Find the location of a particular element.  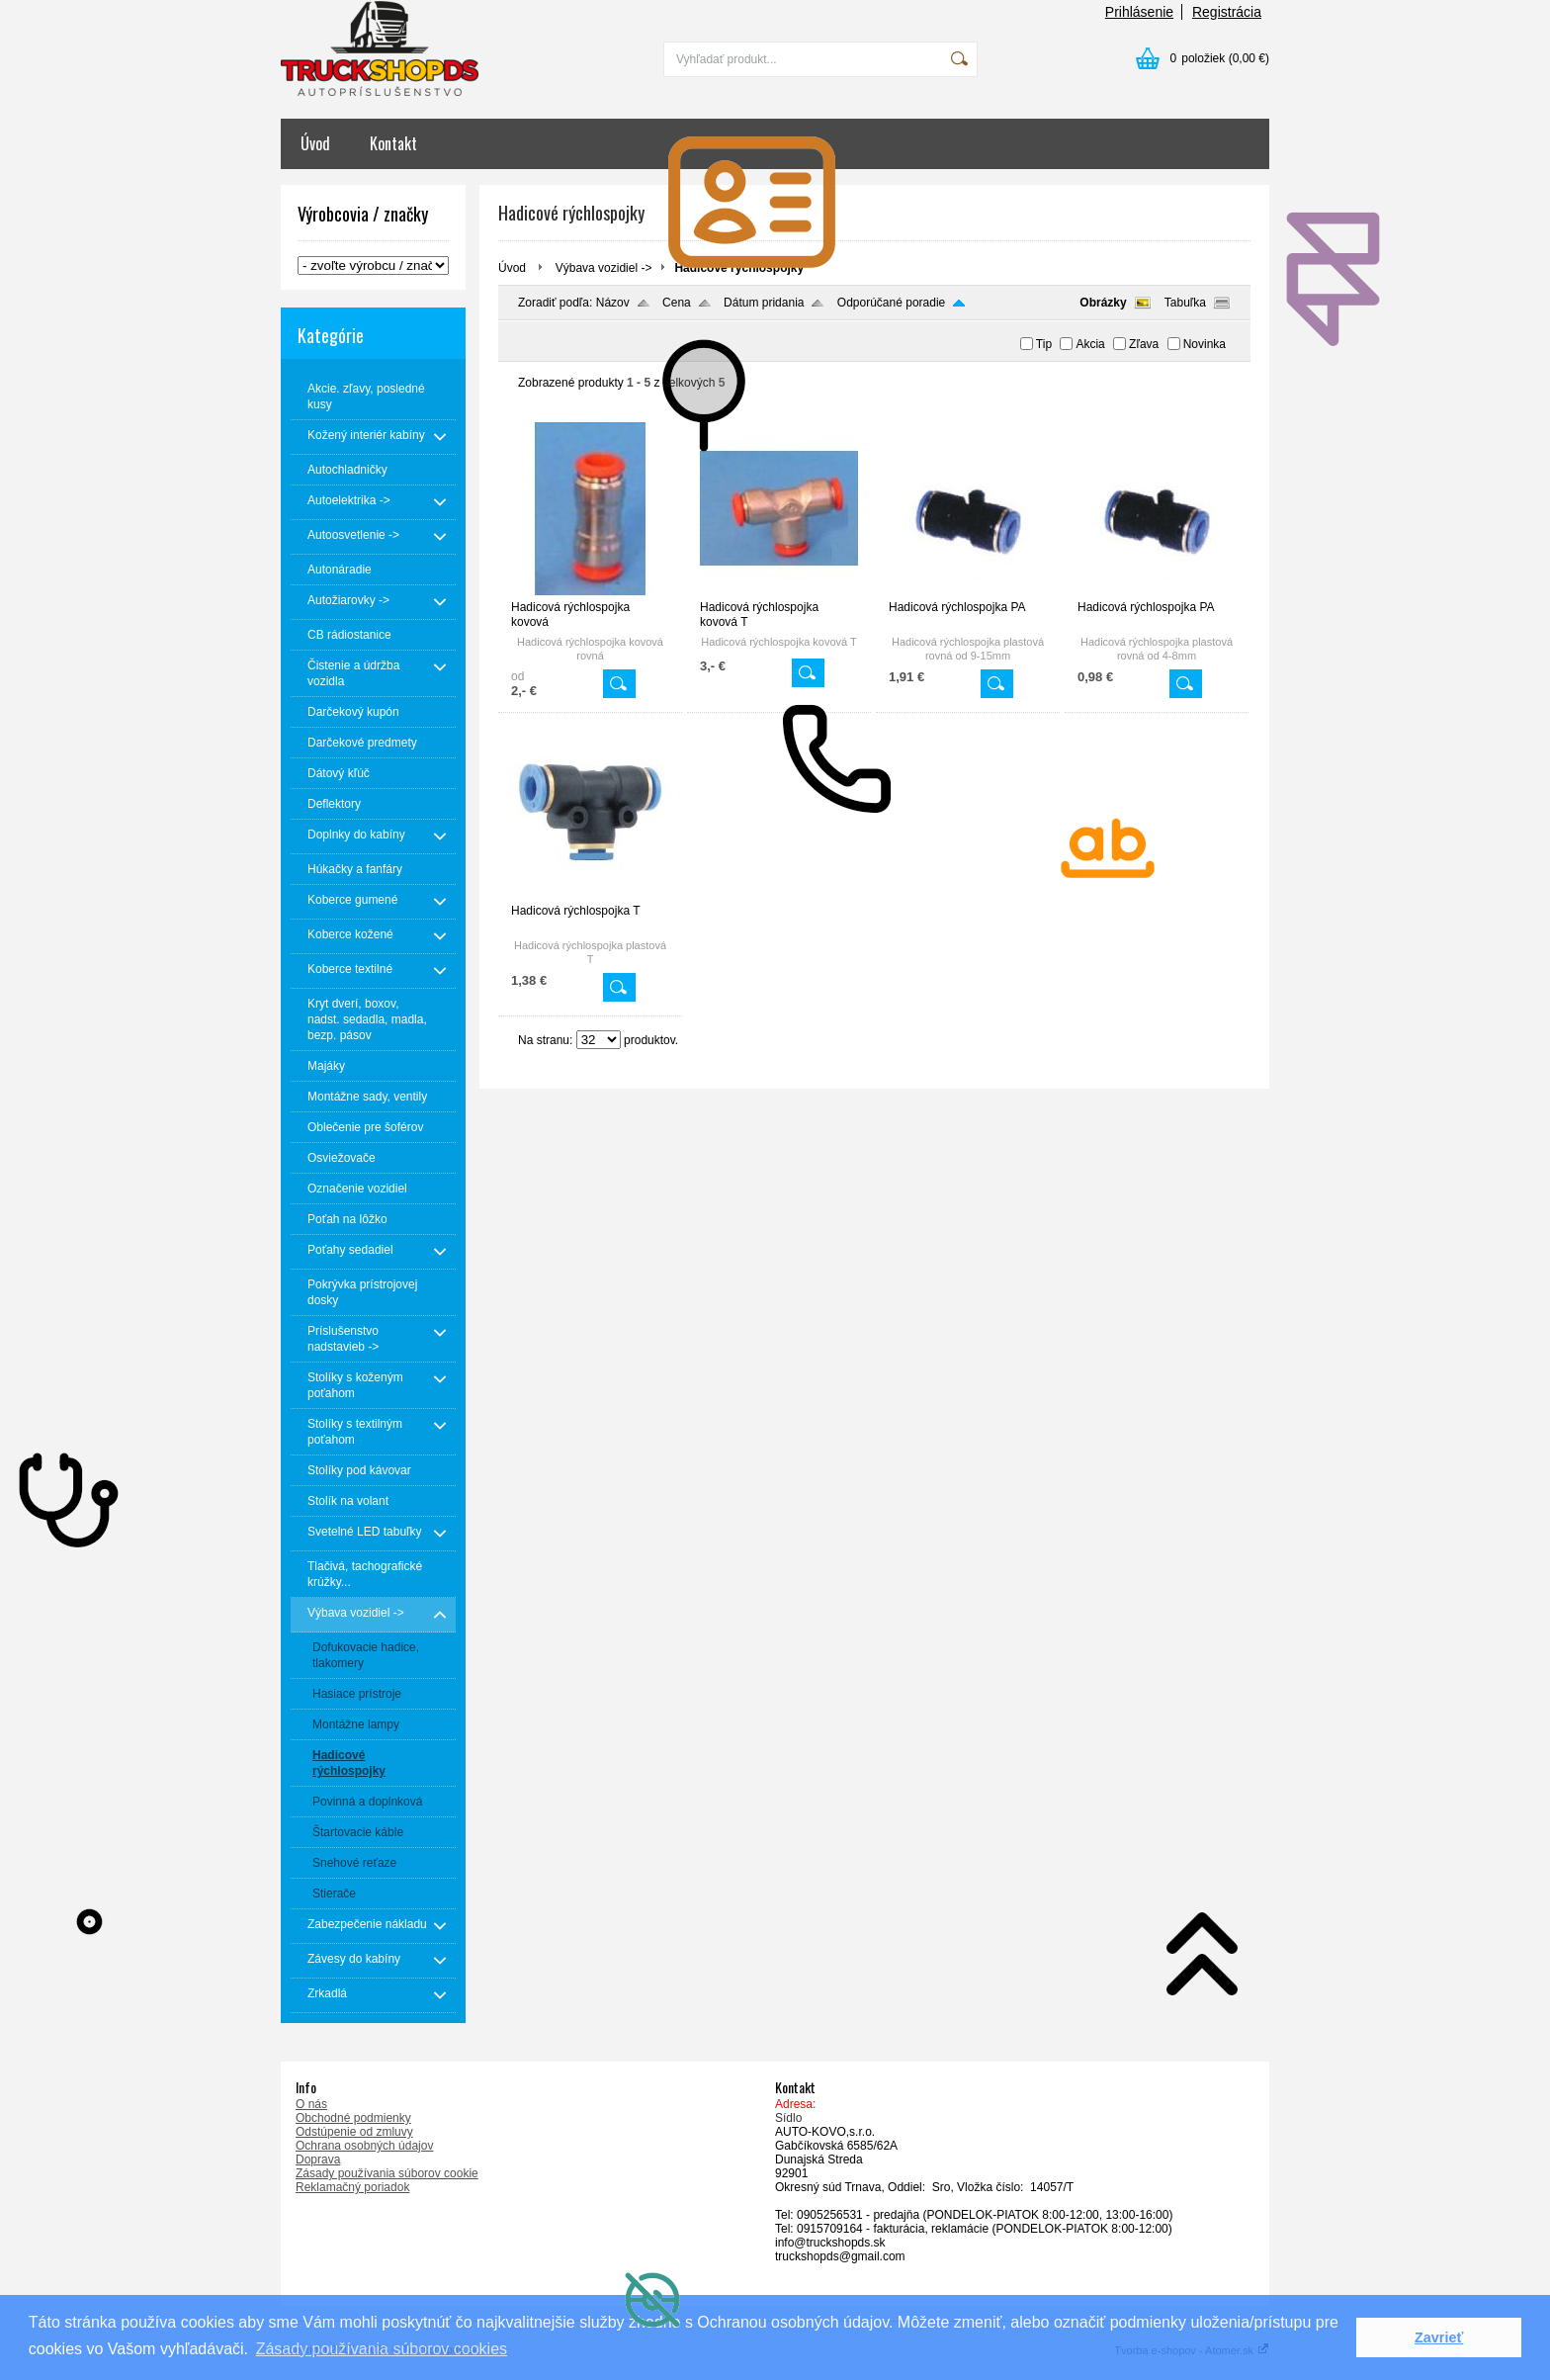

access health or medical features is located at coordinates (68, 1502).